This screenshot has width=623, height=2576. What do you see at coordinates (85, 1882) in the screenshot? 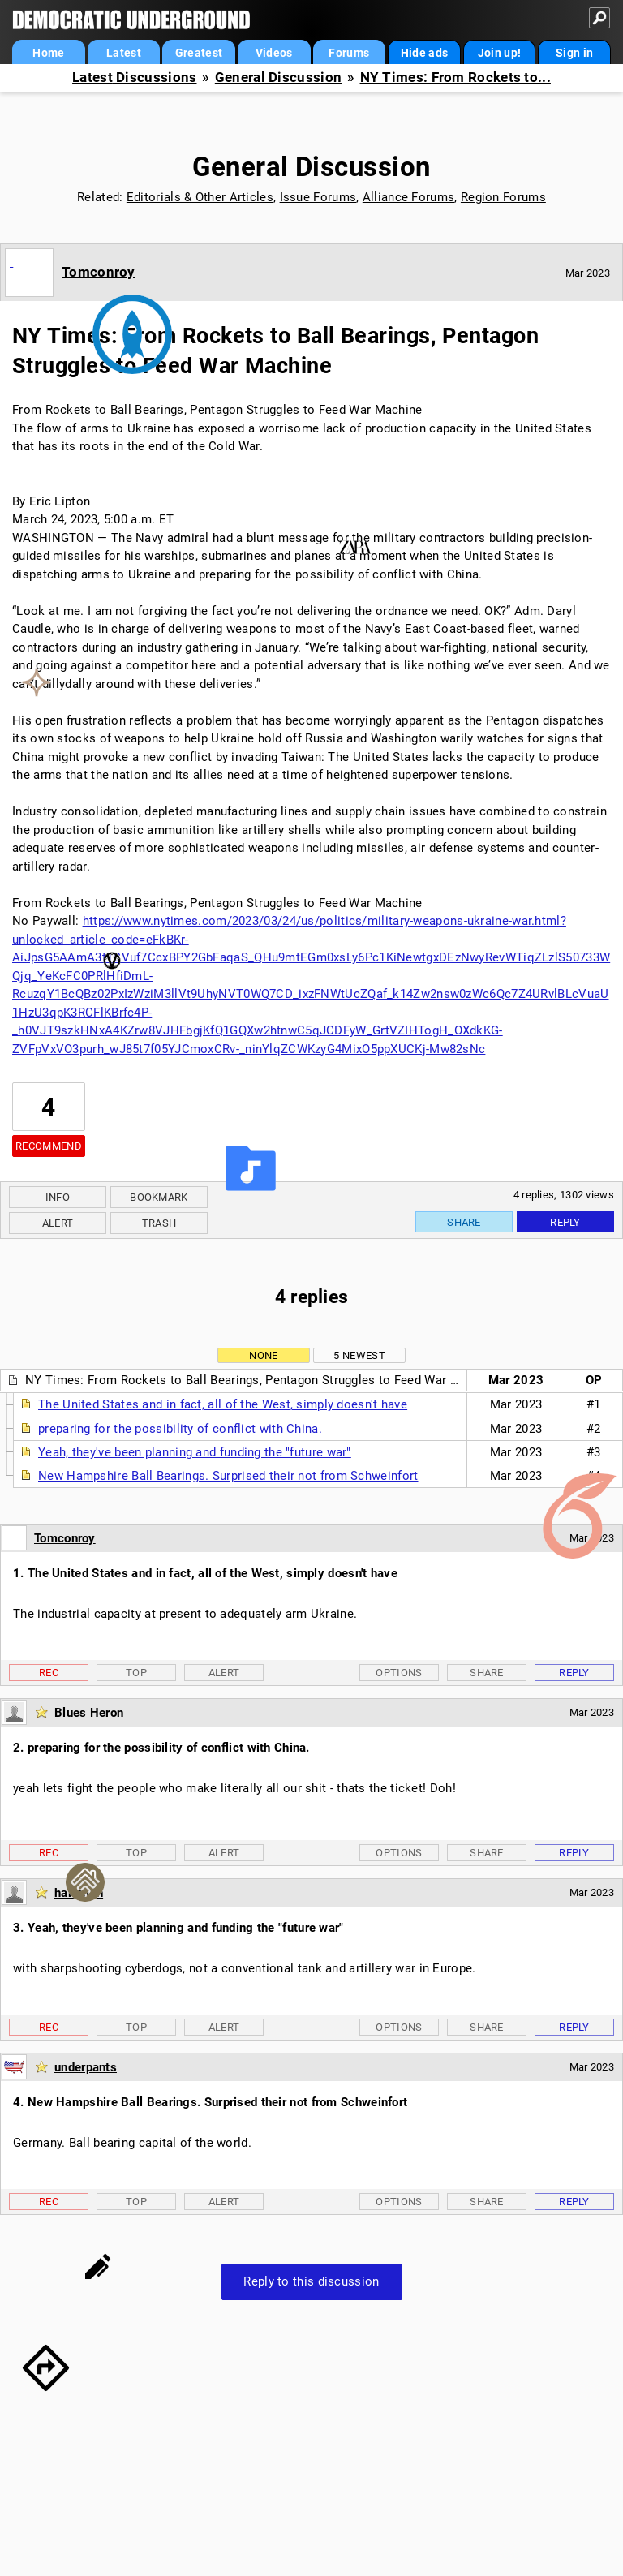
I see `open homebridge app settings` at bounding box center [85, 1882].